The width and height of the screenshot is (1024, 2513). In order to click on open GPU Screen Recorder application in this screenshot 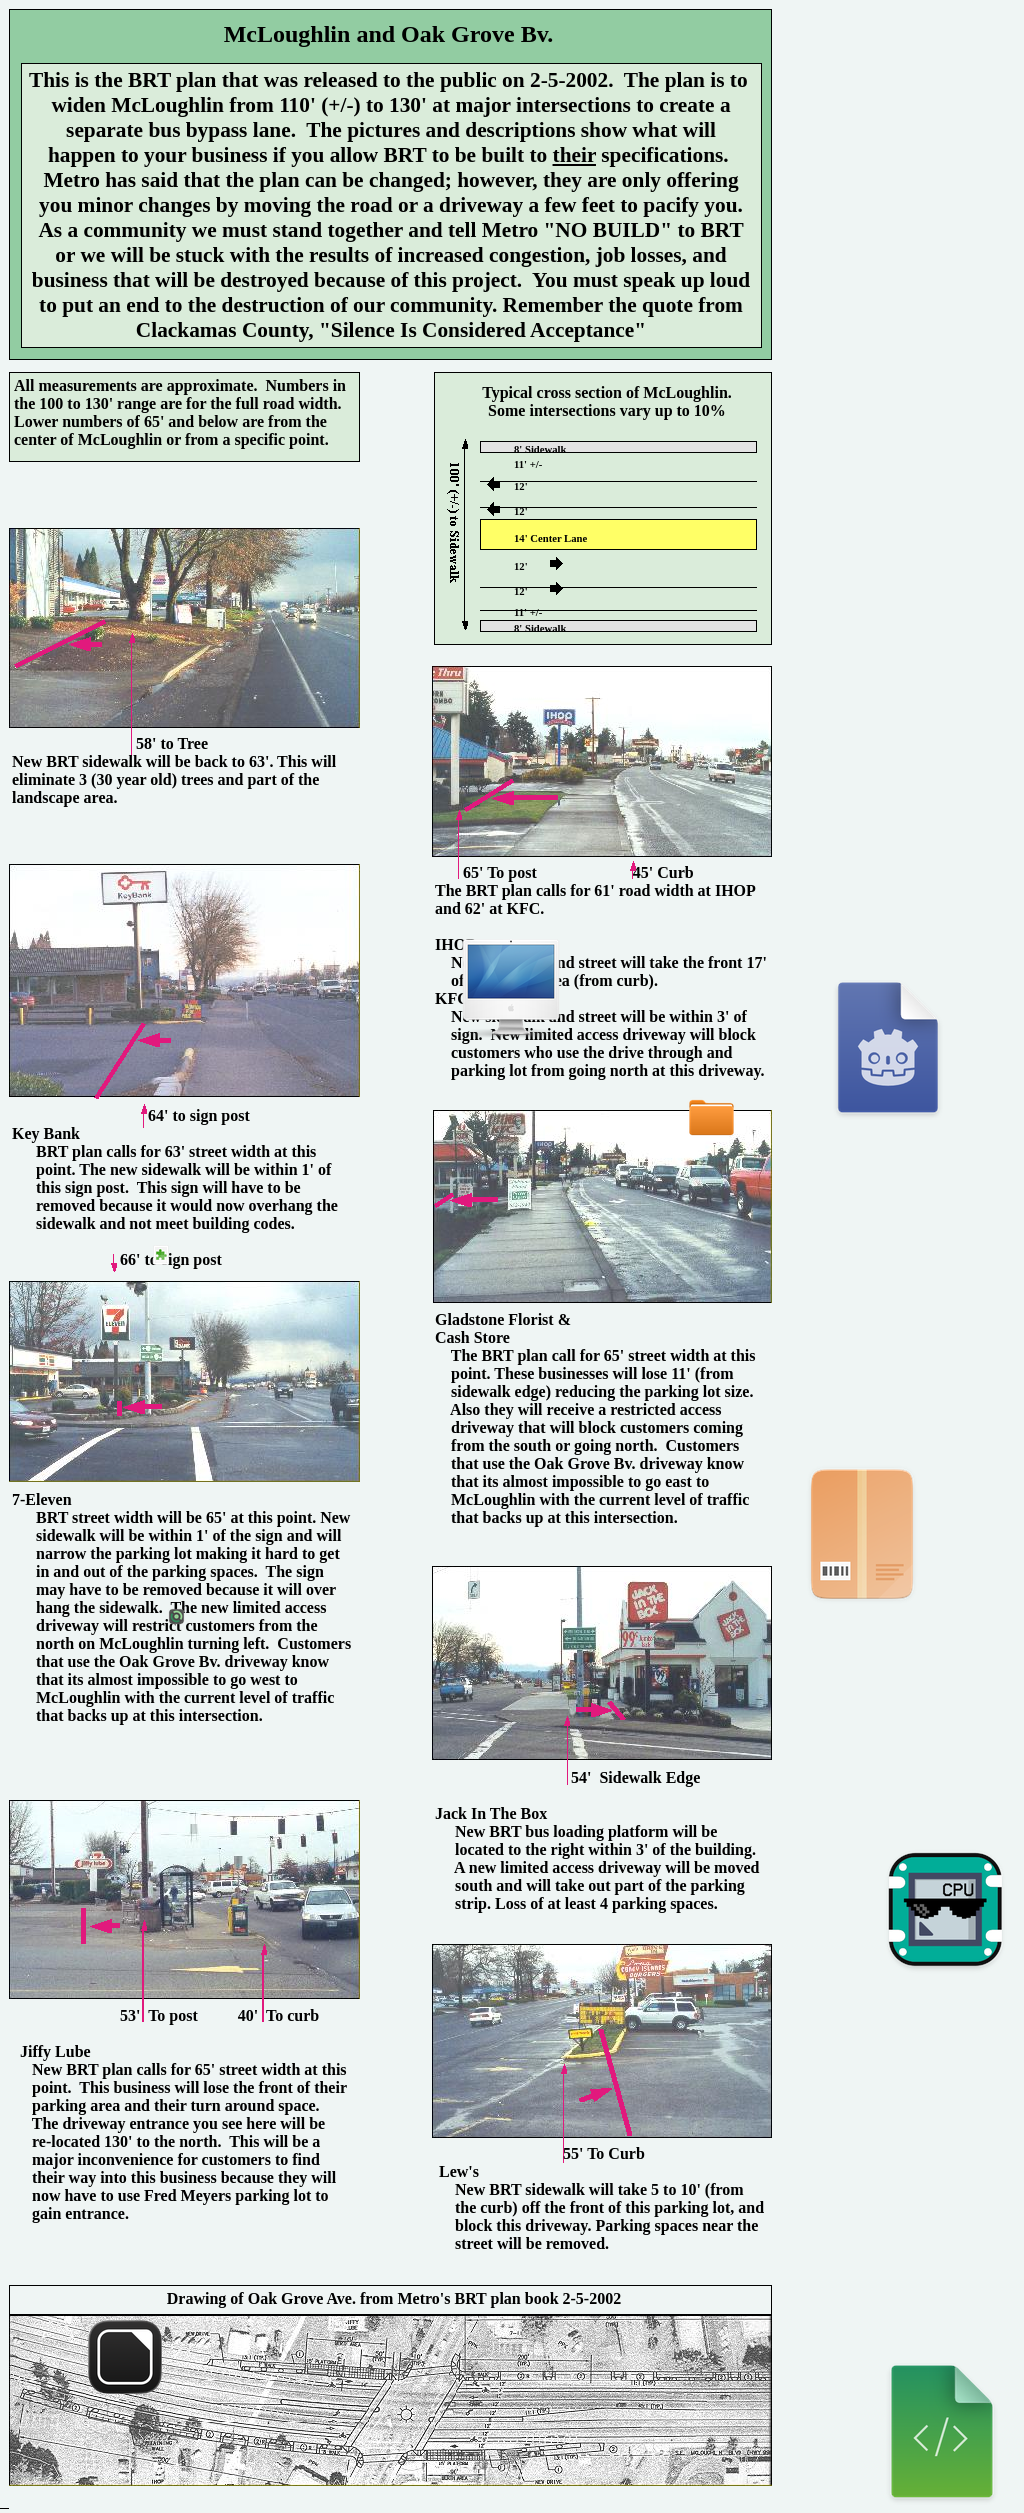, I will do `click(945, 1909)`.